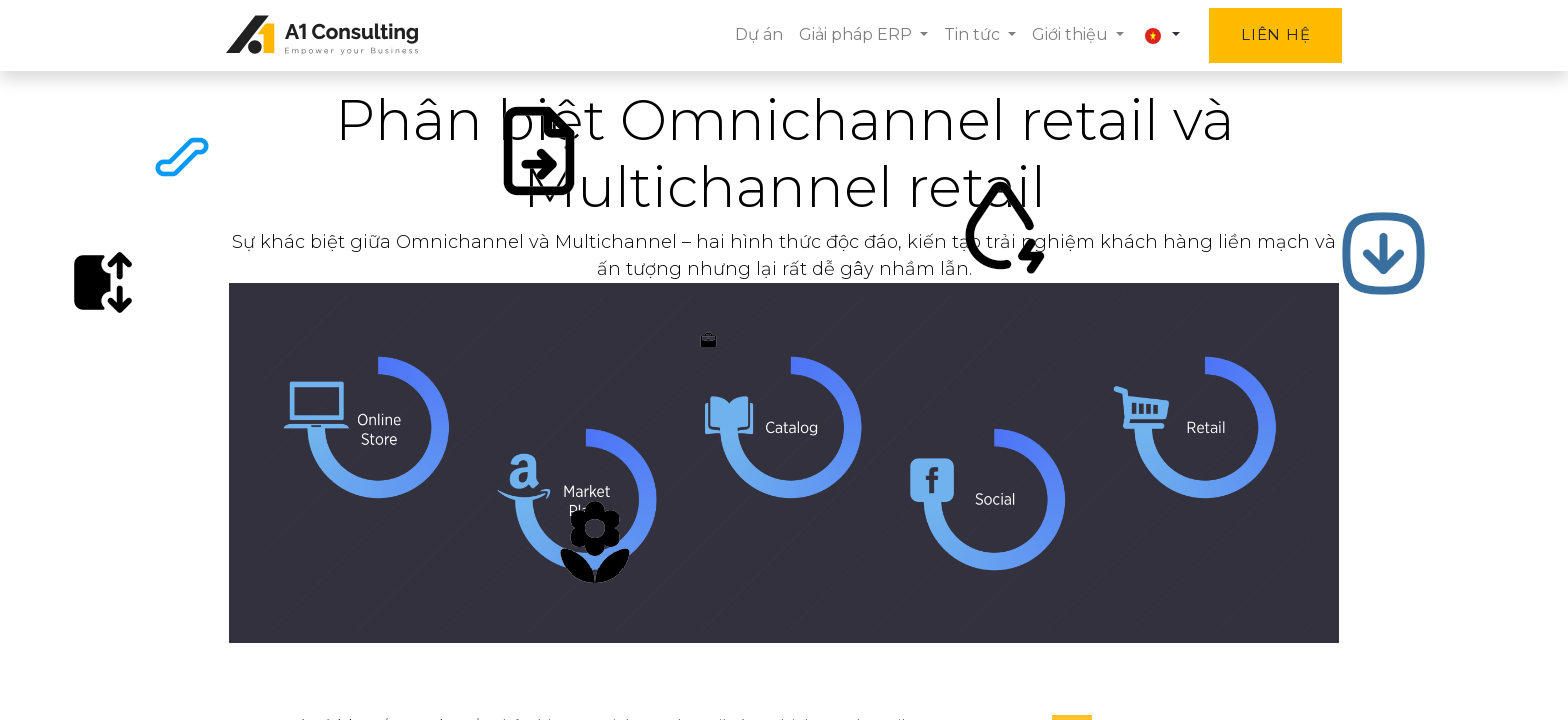 The image size is (1568, 720). I want to click on access work or business-related content, so click(708, 340).